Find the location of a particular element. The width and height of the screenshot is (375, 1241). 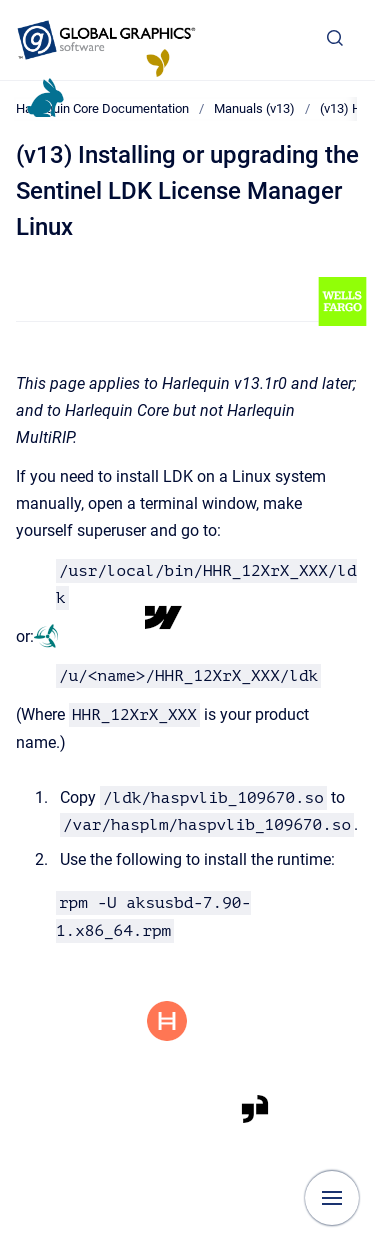

vowpal wabbit machine learning library logo is located at coordinates (45, 97).